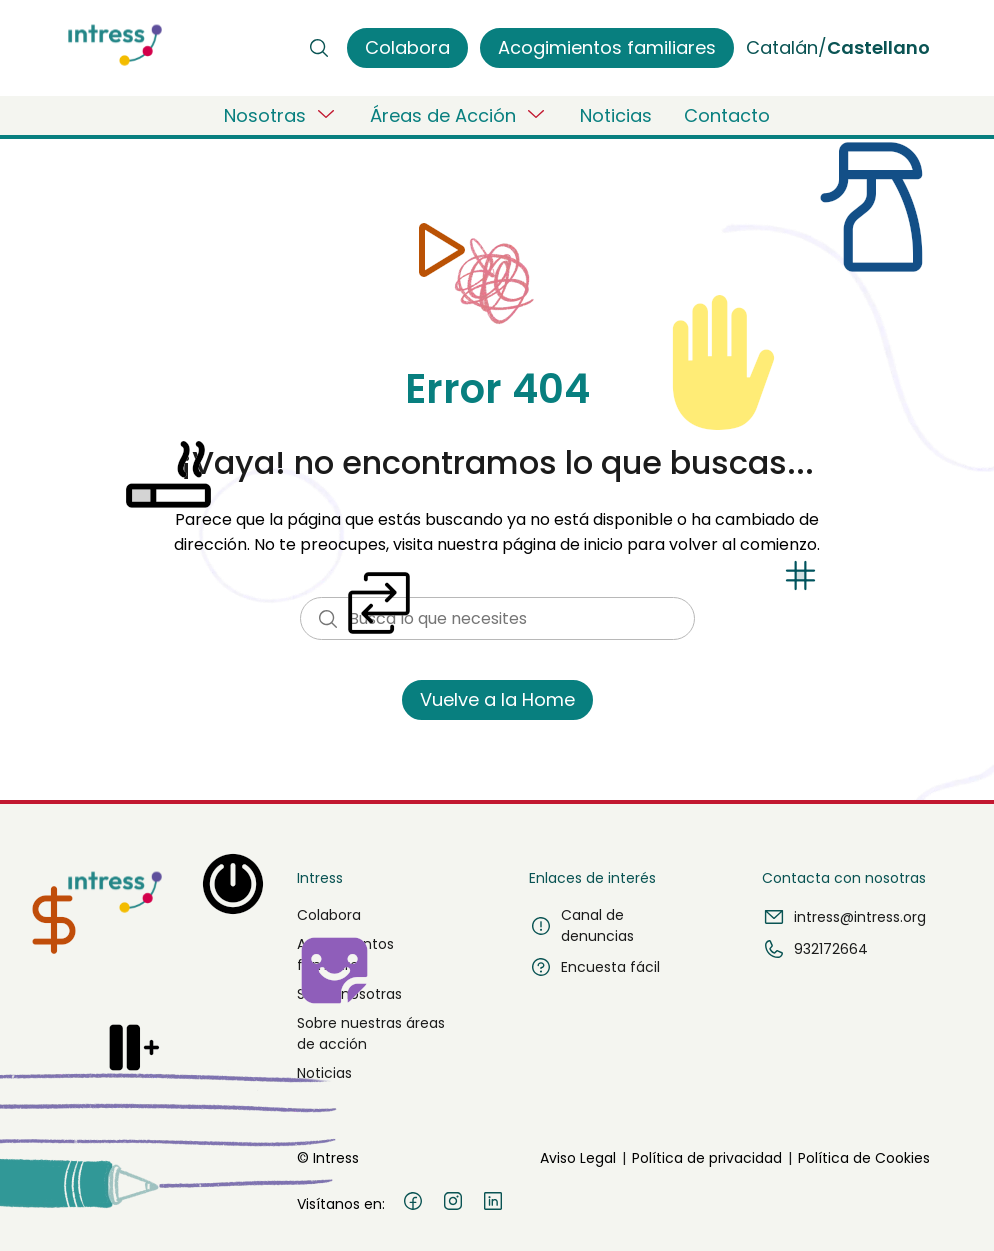 The image size is (994, 1251). What do you see at coordinates (130, 1047) in the screenshot?
I see `add a new column to the right` at bounding box center [130, 1047].